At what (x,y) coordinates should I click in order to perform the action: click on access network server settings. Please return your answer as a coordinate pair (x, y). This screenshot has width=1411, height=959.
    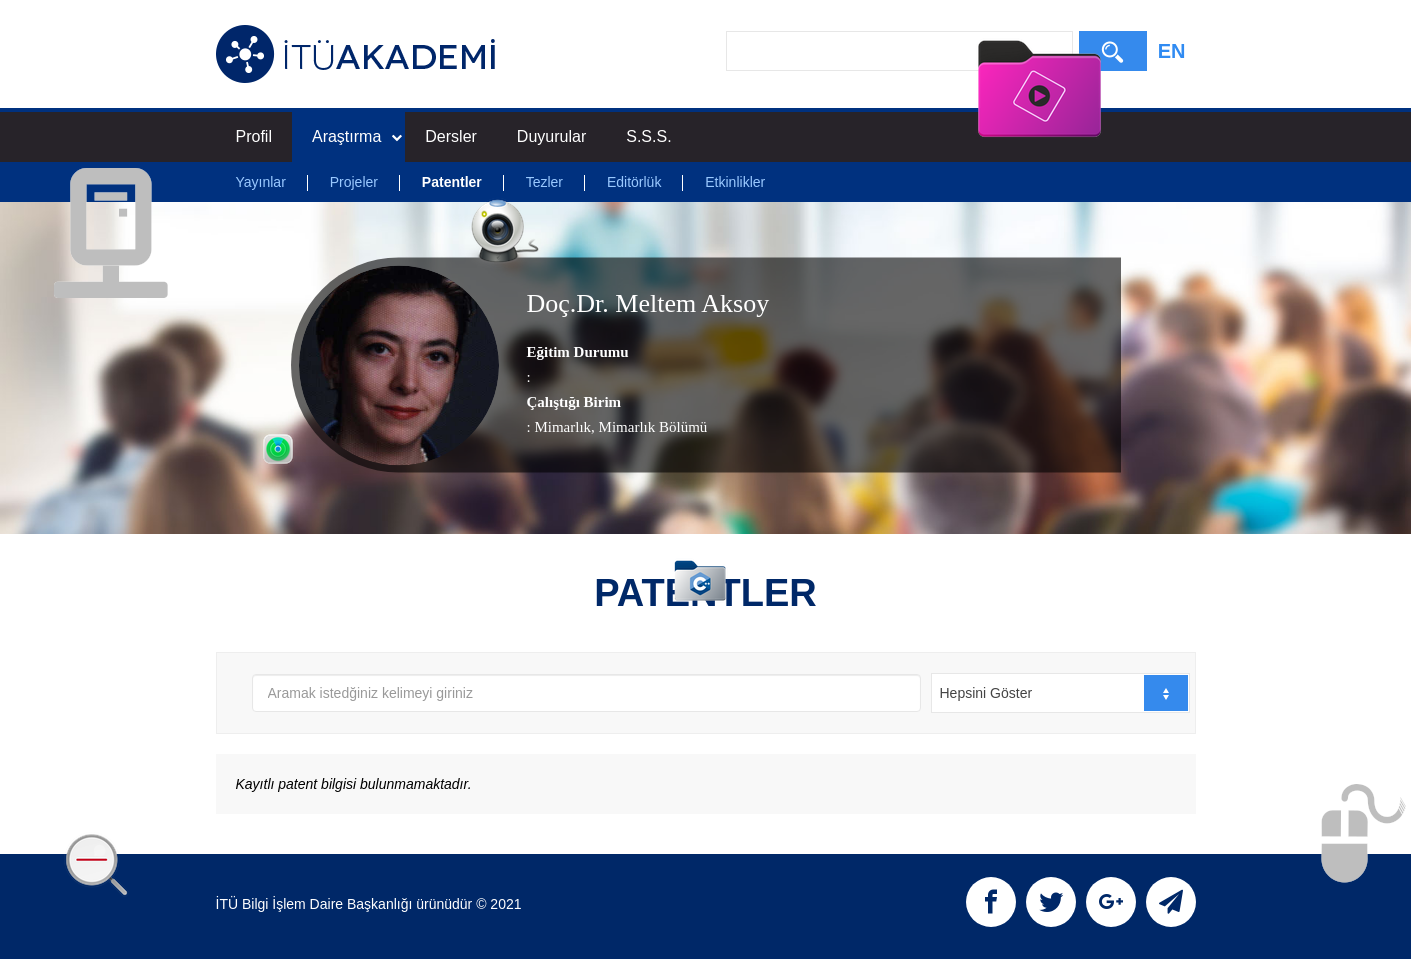
    Looking at the image, I should click on (119, 233).